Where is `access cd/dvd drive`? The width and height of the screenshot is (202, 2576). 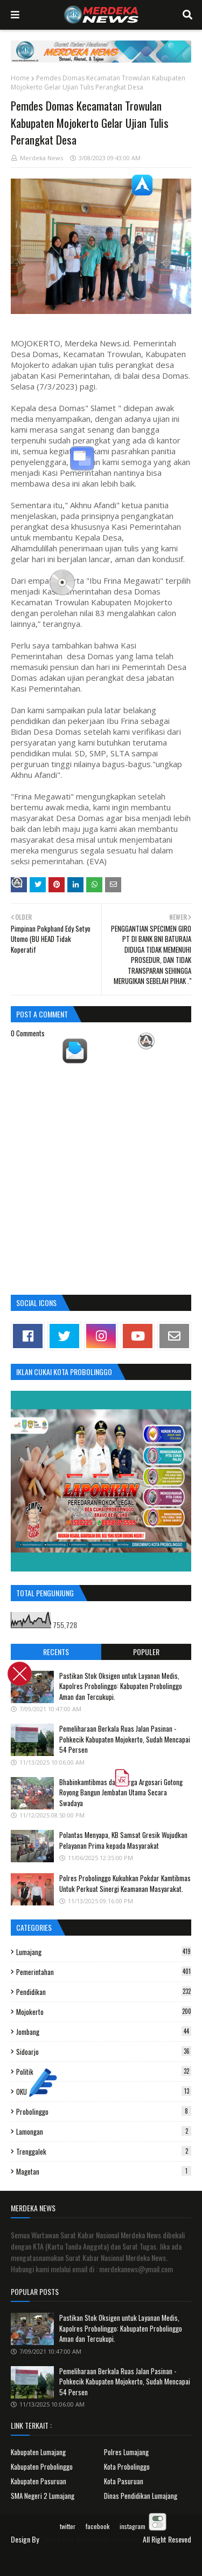
access cd/dvd drive is located at coordinates (62, 582).